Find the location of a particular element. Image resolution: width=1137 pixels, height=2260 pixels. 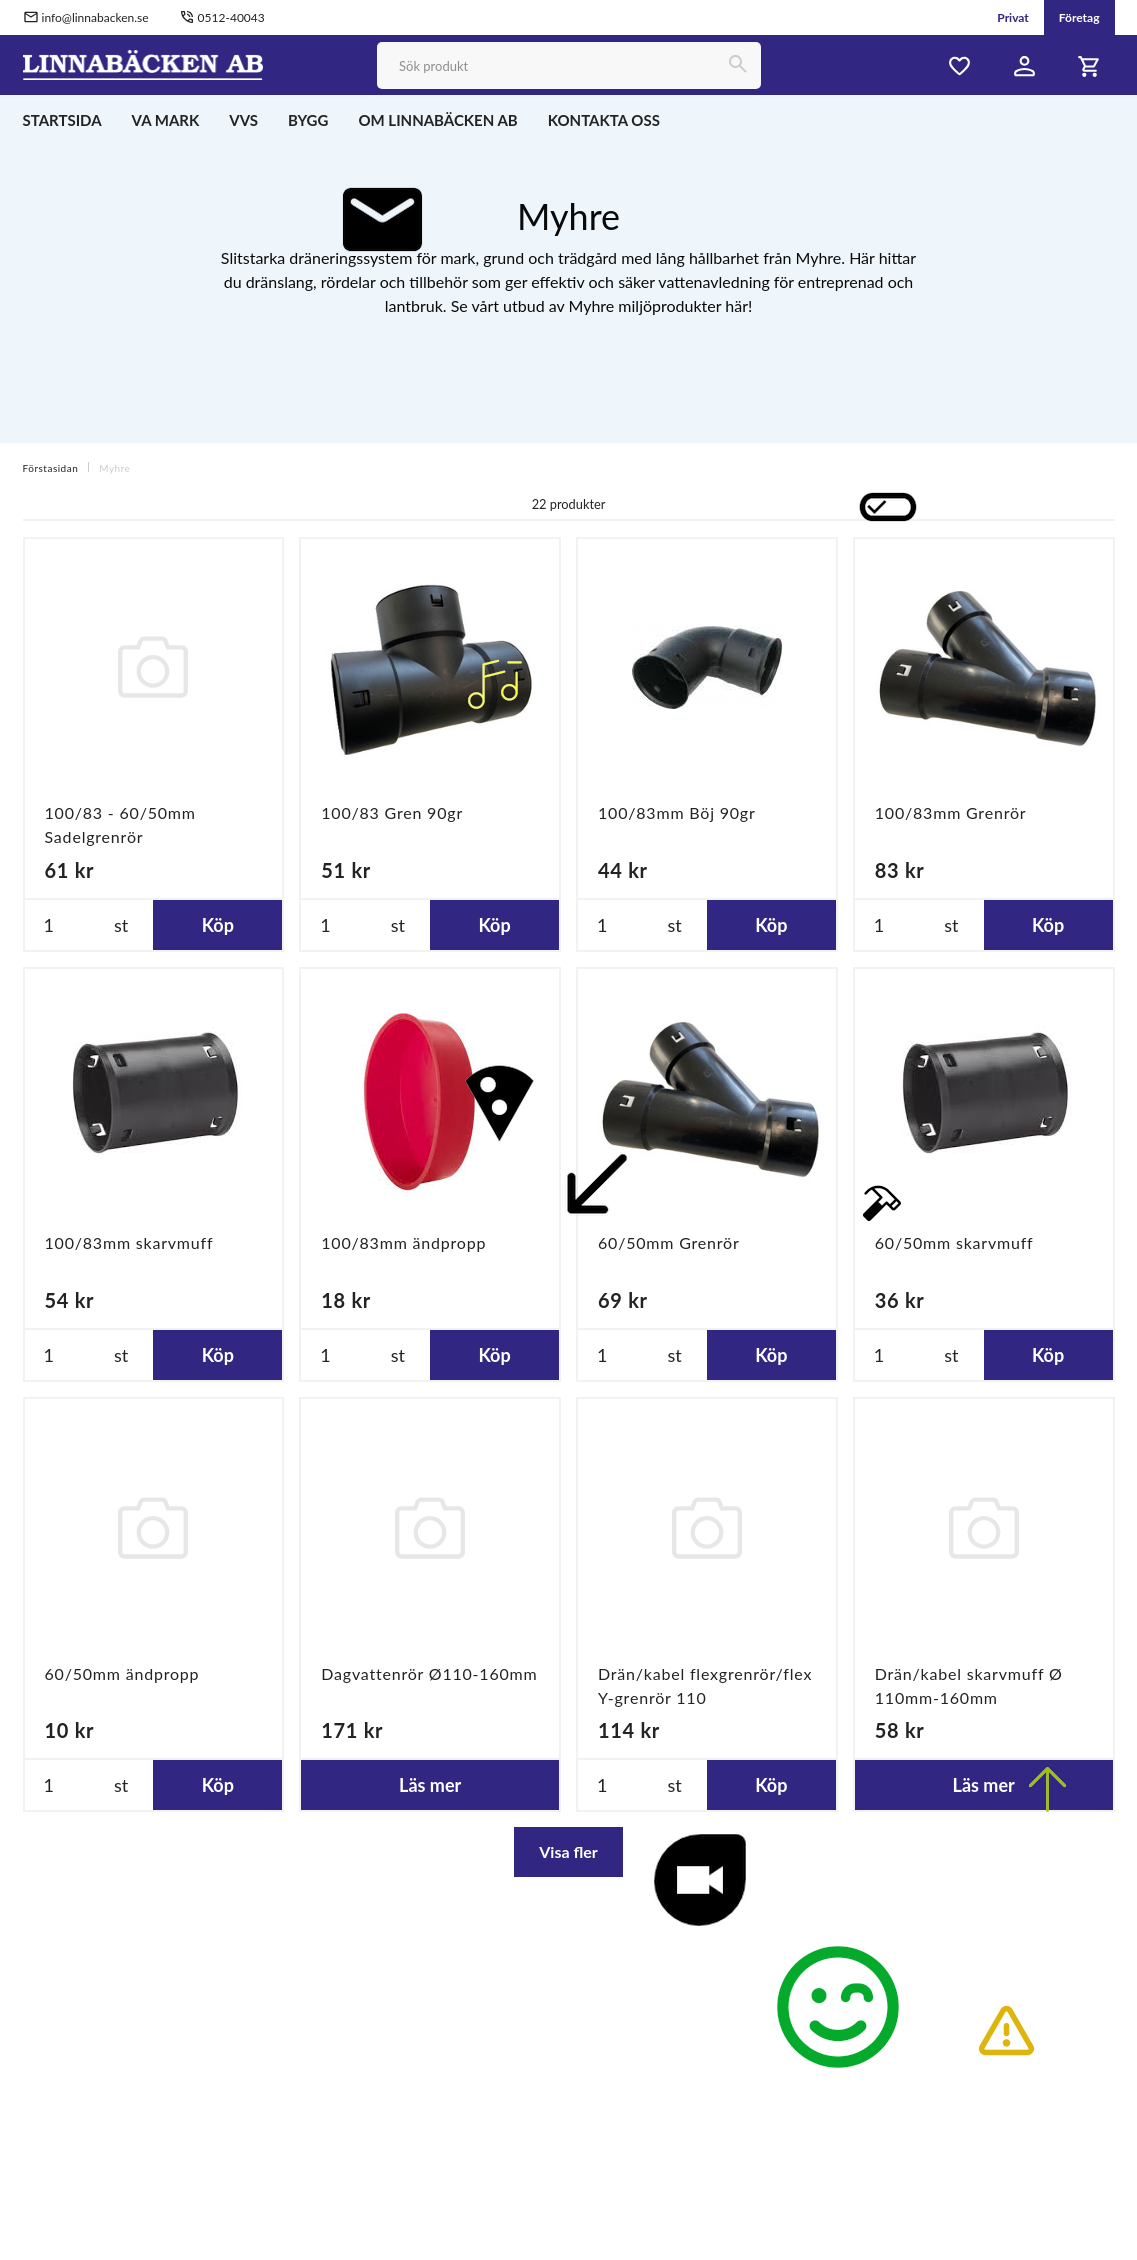

open your email inbox is located at coordinates (382, 219).